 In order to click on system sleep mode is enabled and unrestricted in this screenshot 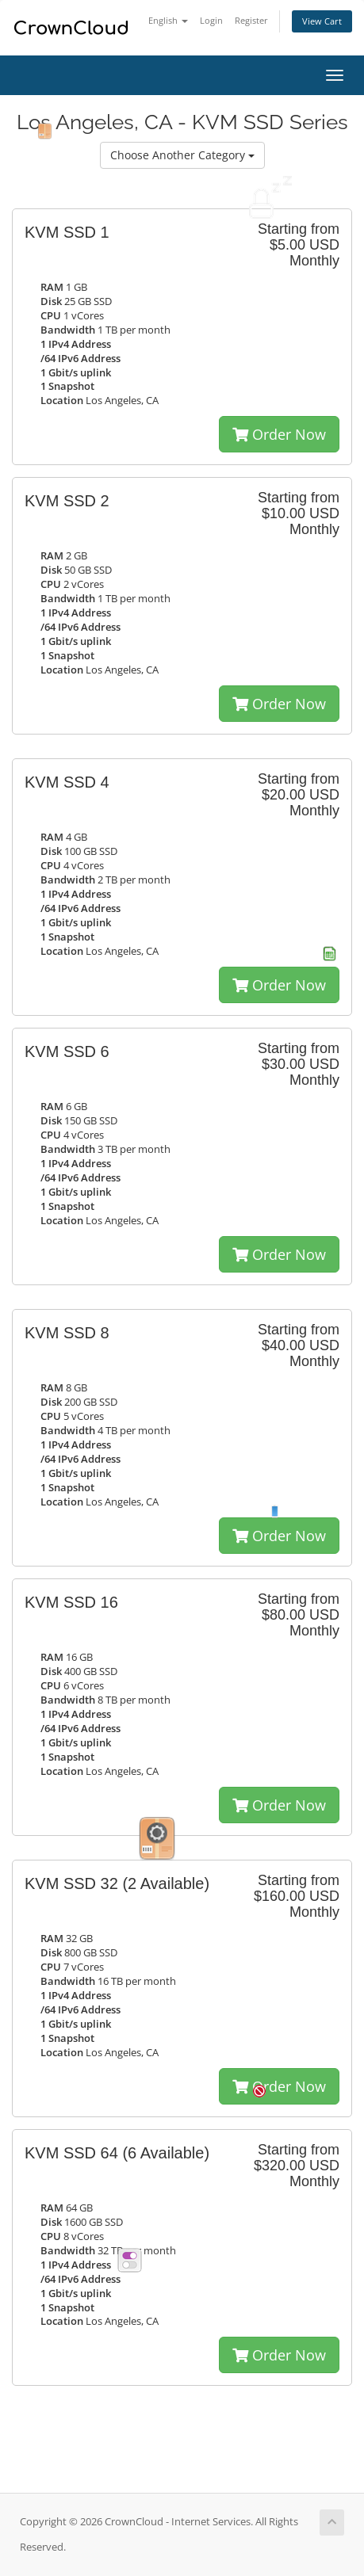, I will do `click(270, 197)`.